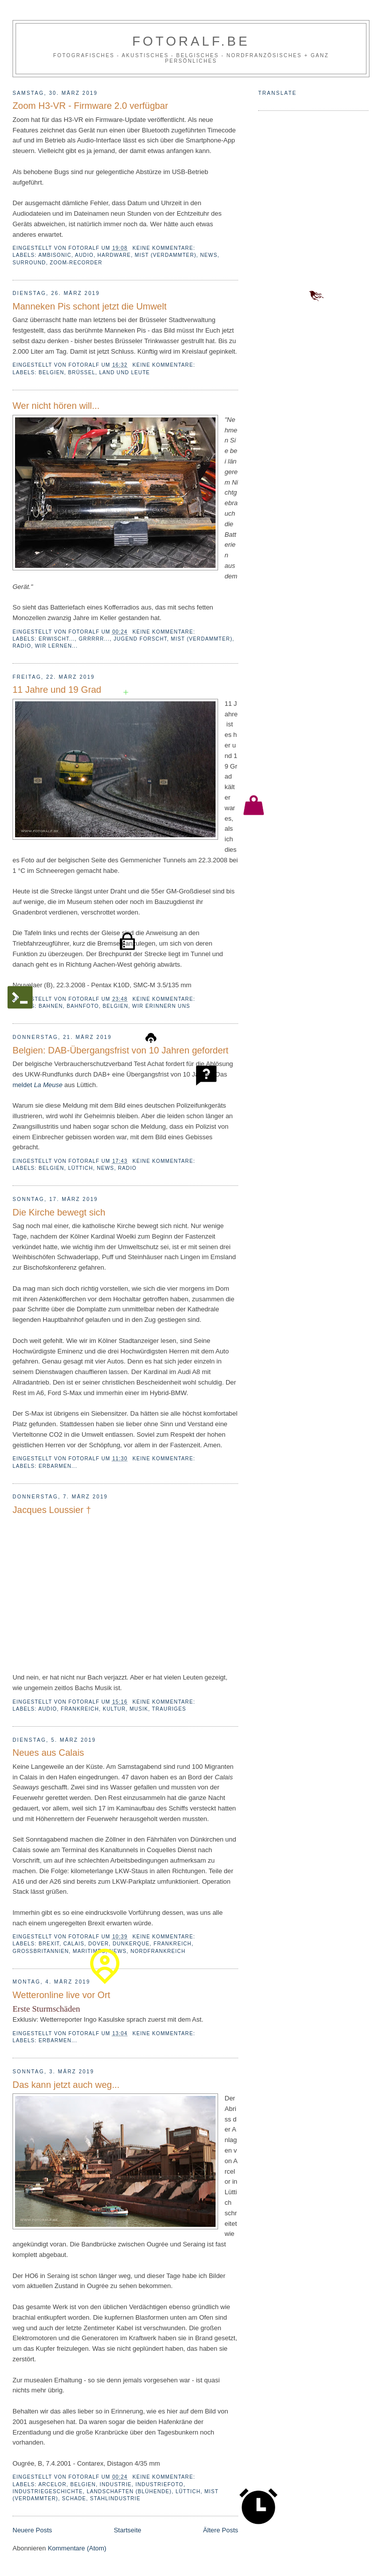 The width and height of the screenshot is (381, 2576). What do you see at coordinates (20, 997) in the screenshot?
I see `open terminal or command line interface` at bounding box center [20, 997].